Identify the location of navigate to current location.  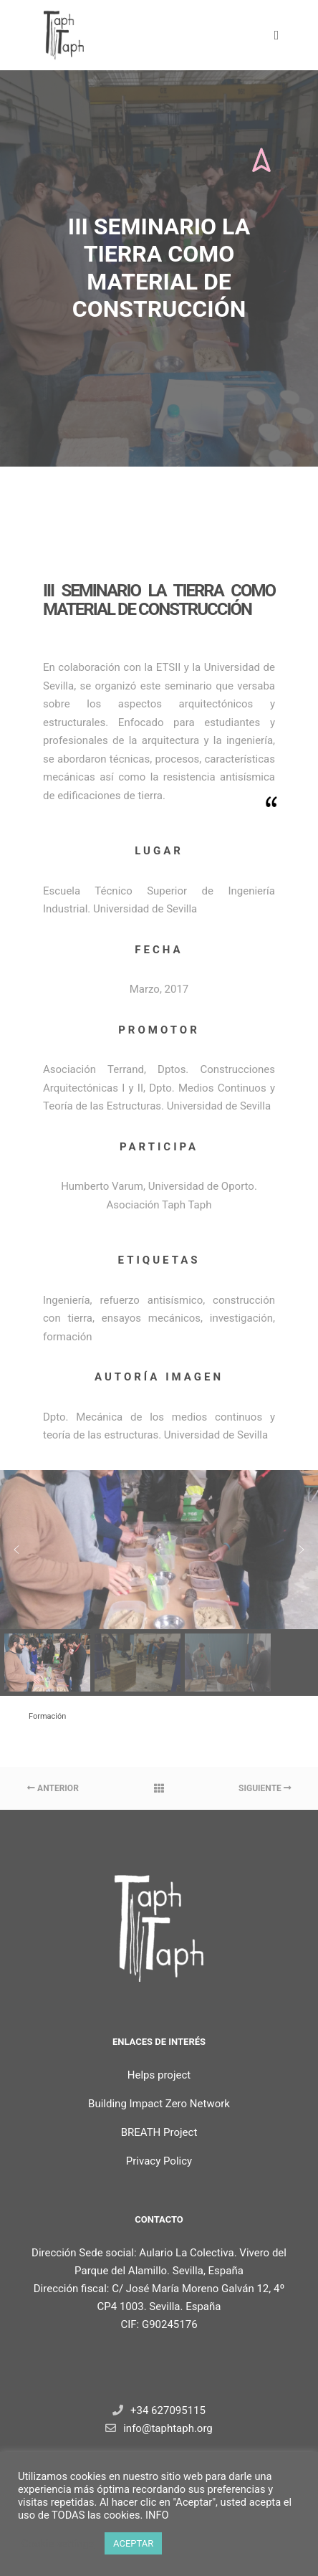
(261, 161).